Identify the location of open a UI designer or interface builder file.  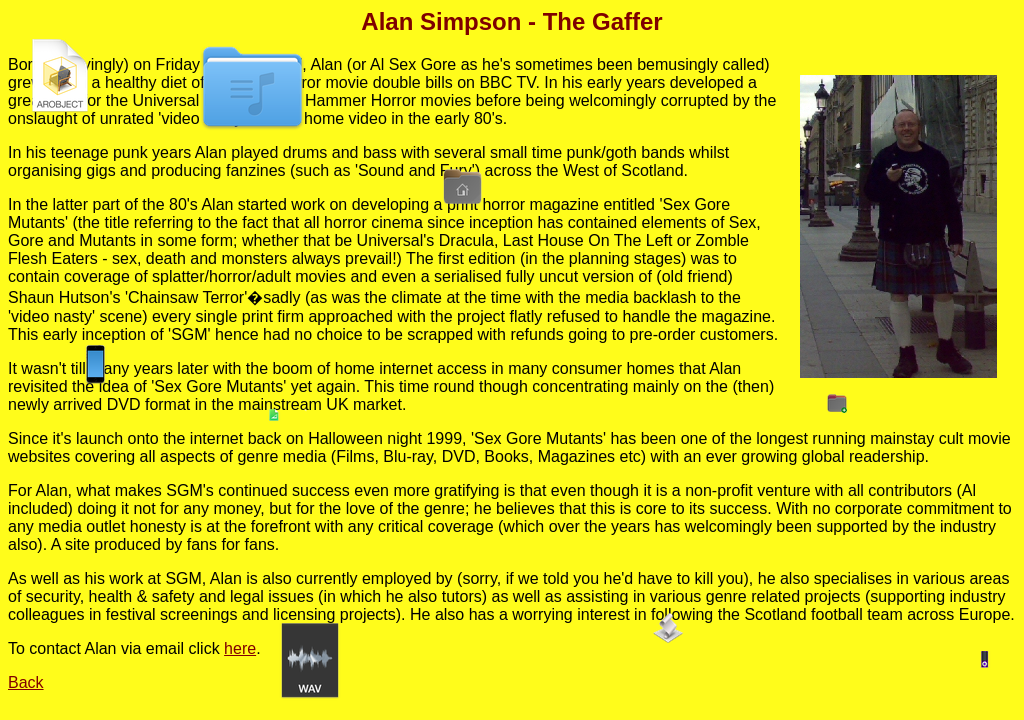
(288, 415).